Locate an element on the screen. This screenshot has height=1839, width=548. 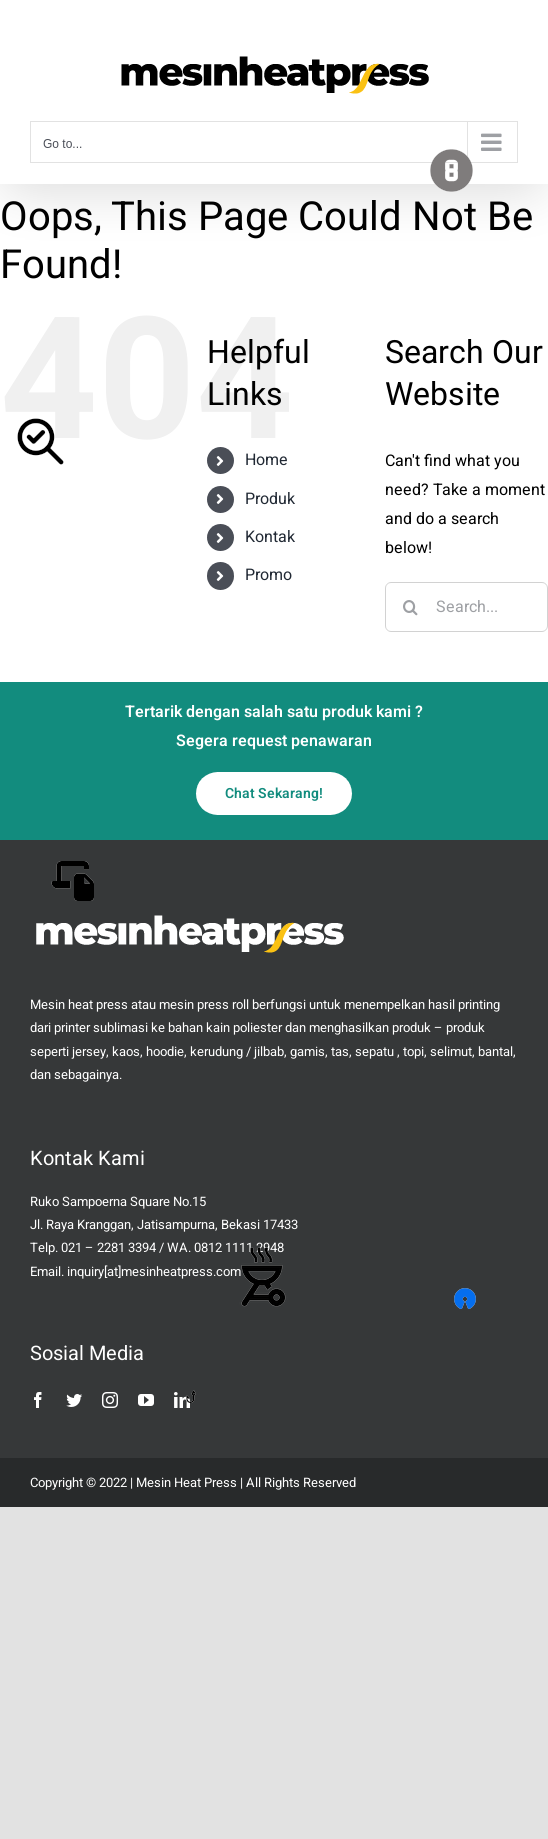
indicates step 8 in a multi-step process is located at coordinates (451, 170).